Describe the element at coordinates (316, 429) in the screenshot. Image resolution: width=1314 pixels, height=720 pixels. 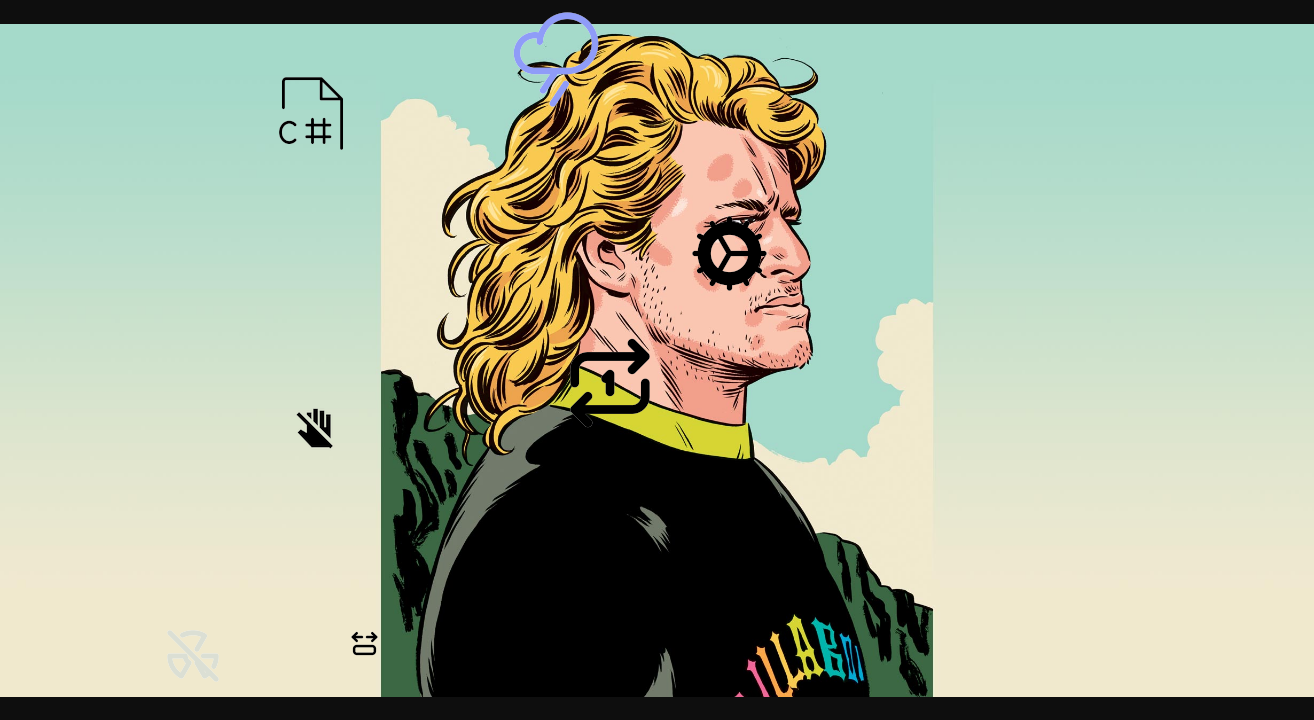
I see `do not touch - indicates touchscreen disabled` at that location.